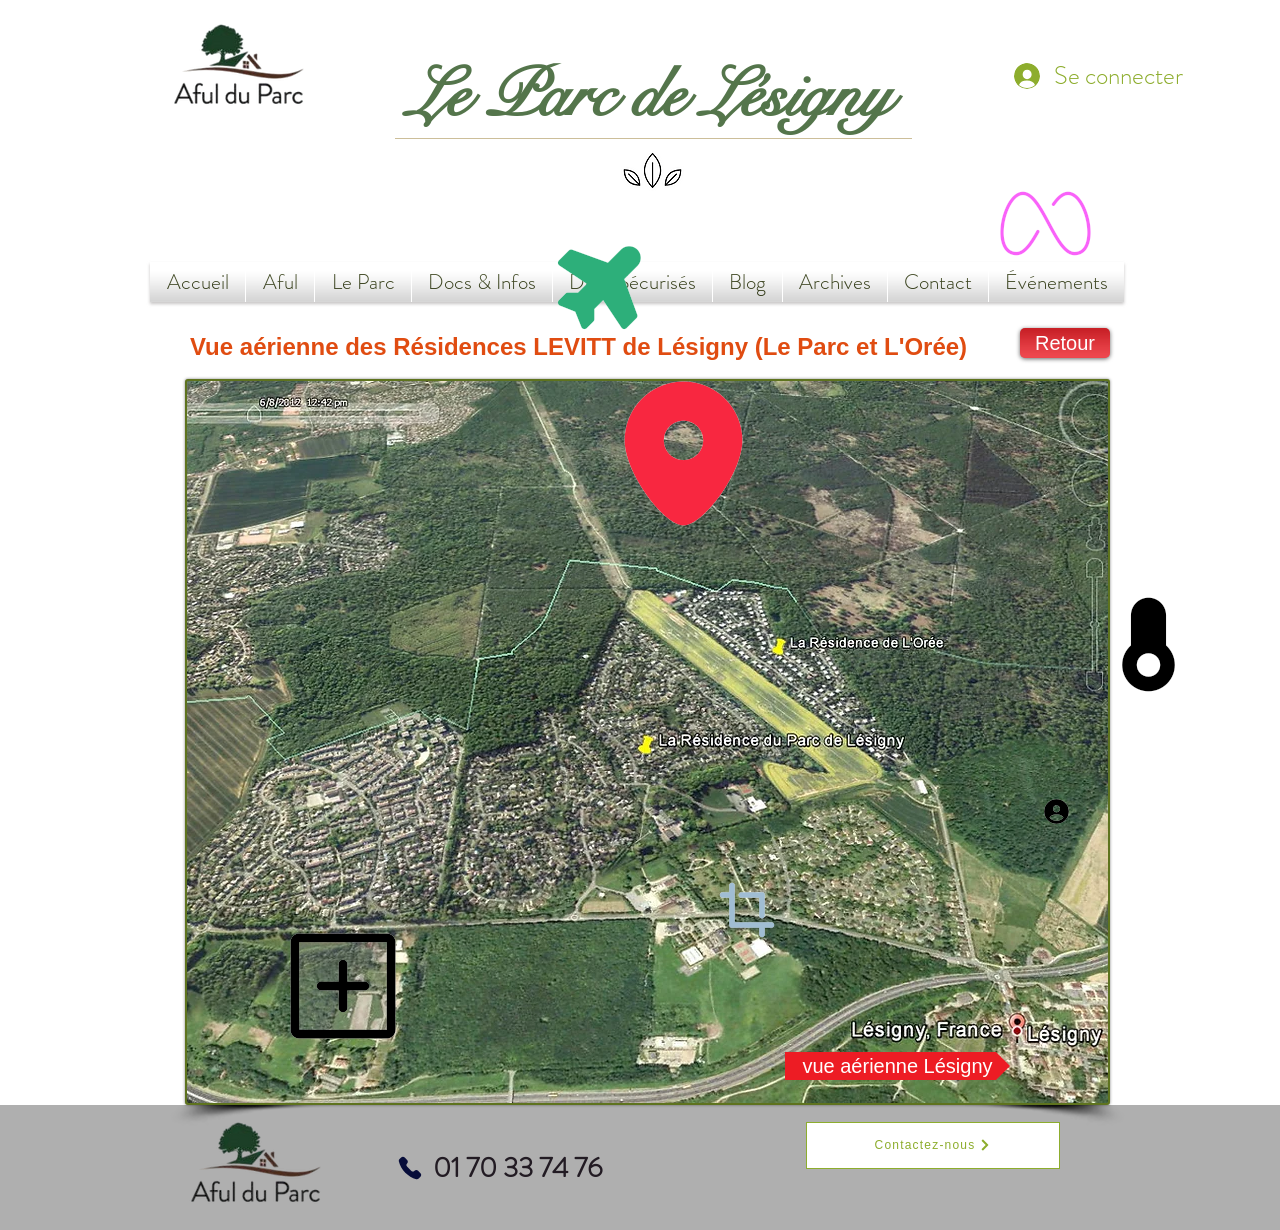 Image resolution: width=1280 pixels, height=1230 pixels. I want to click on view or share your current location, so click(683, 453).